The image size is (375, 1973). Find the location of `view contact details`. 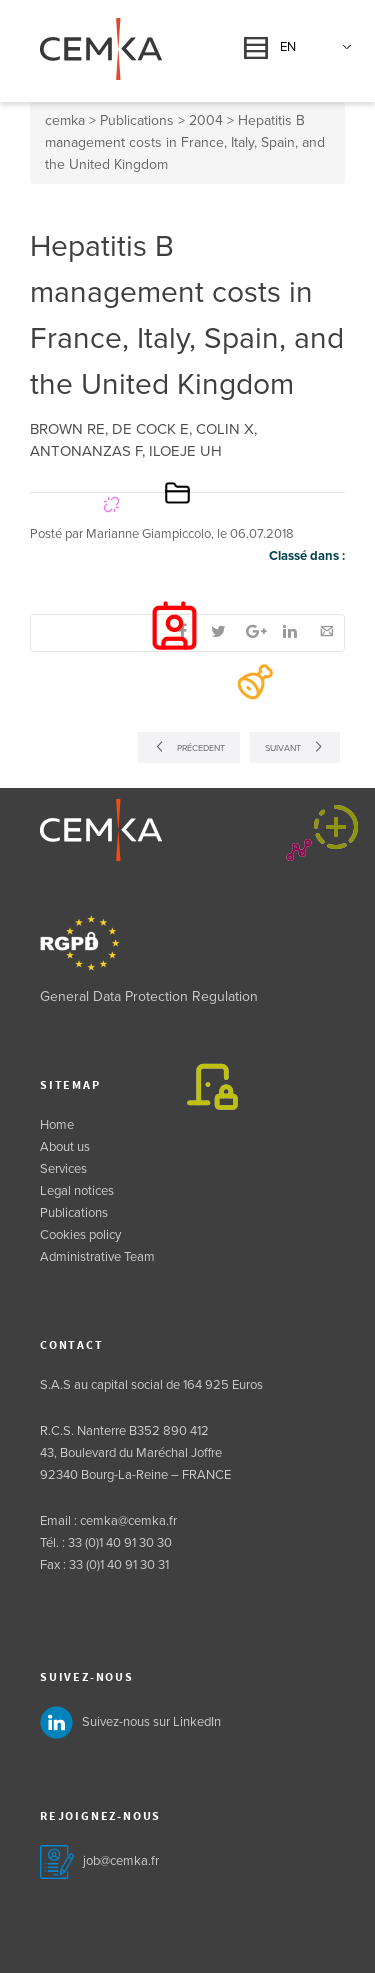

view contact details is located at coordinates (174, 625).